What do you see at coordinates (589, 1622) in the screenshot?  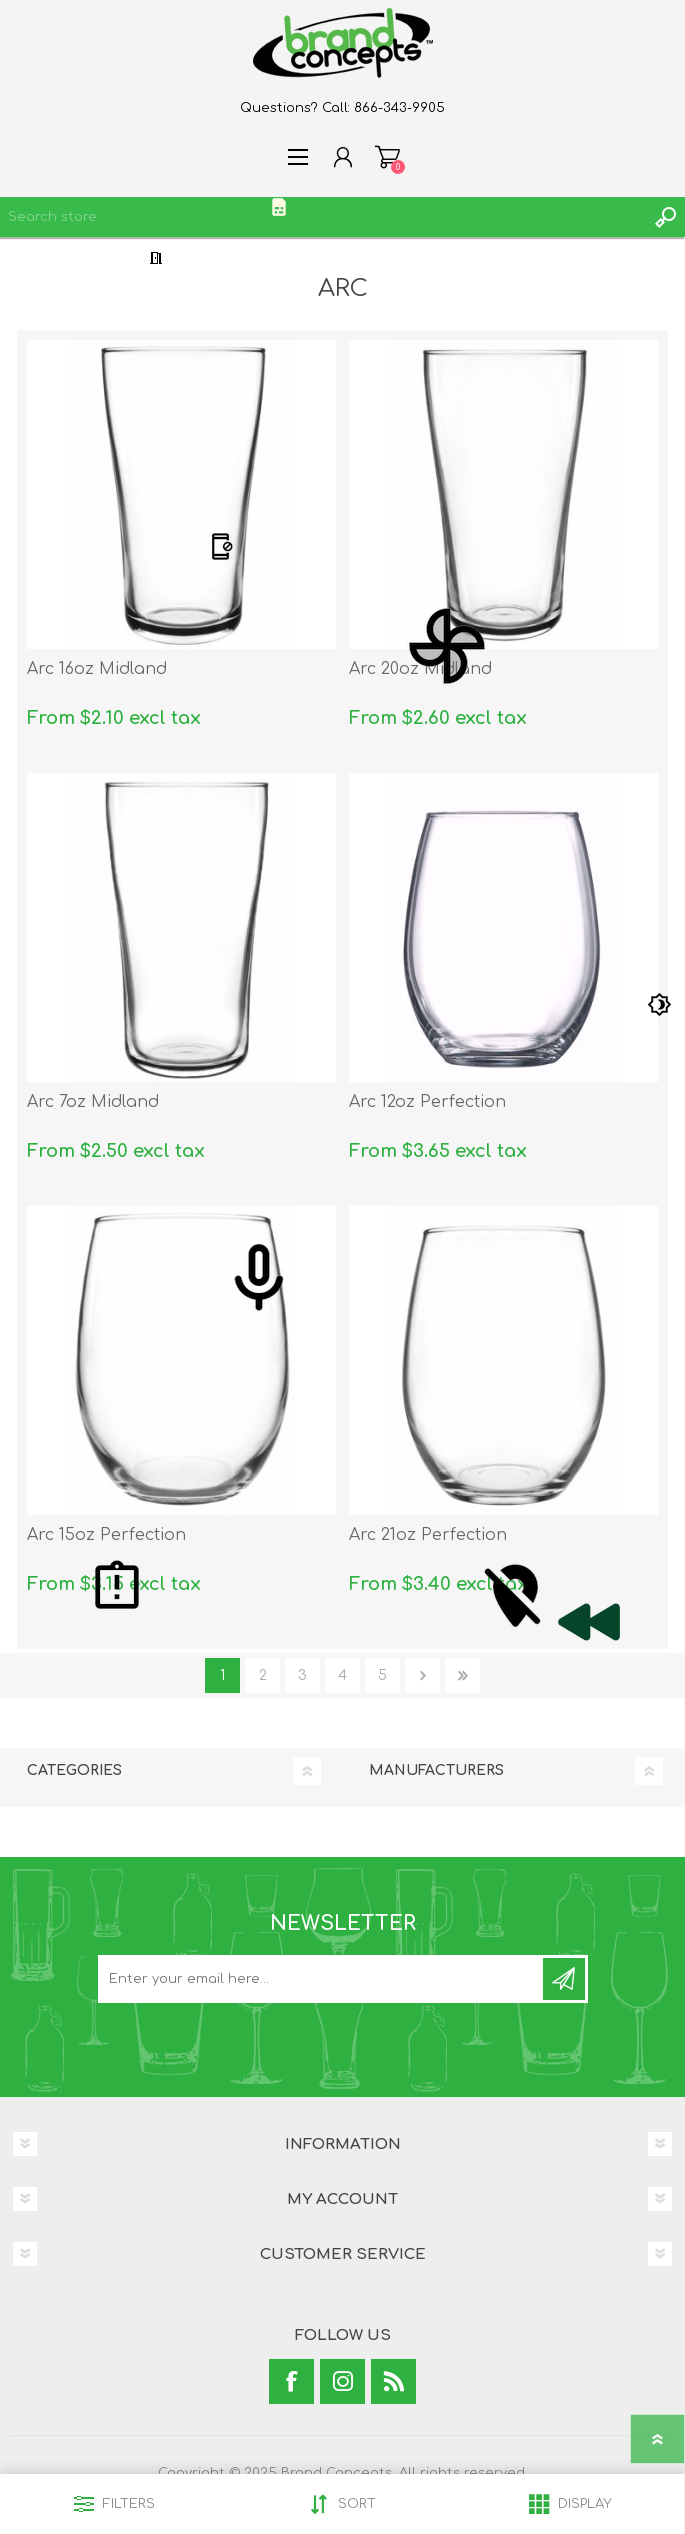 I see `skip to previous track` at bounding box center [589, 1622].